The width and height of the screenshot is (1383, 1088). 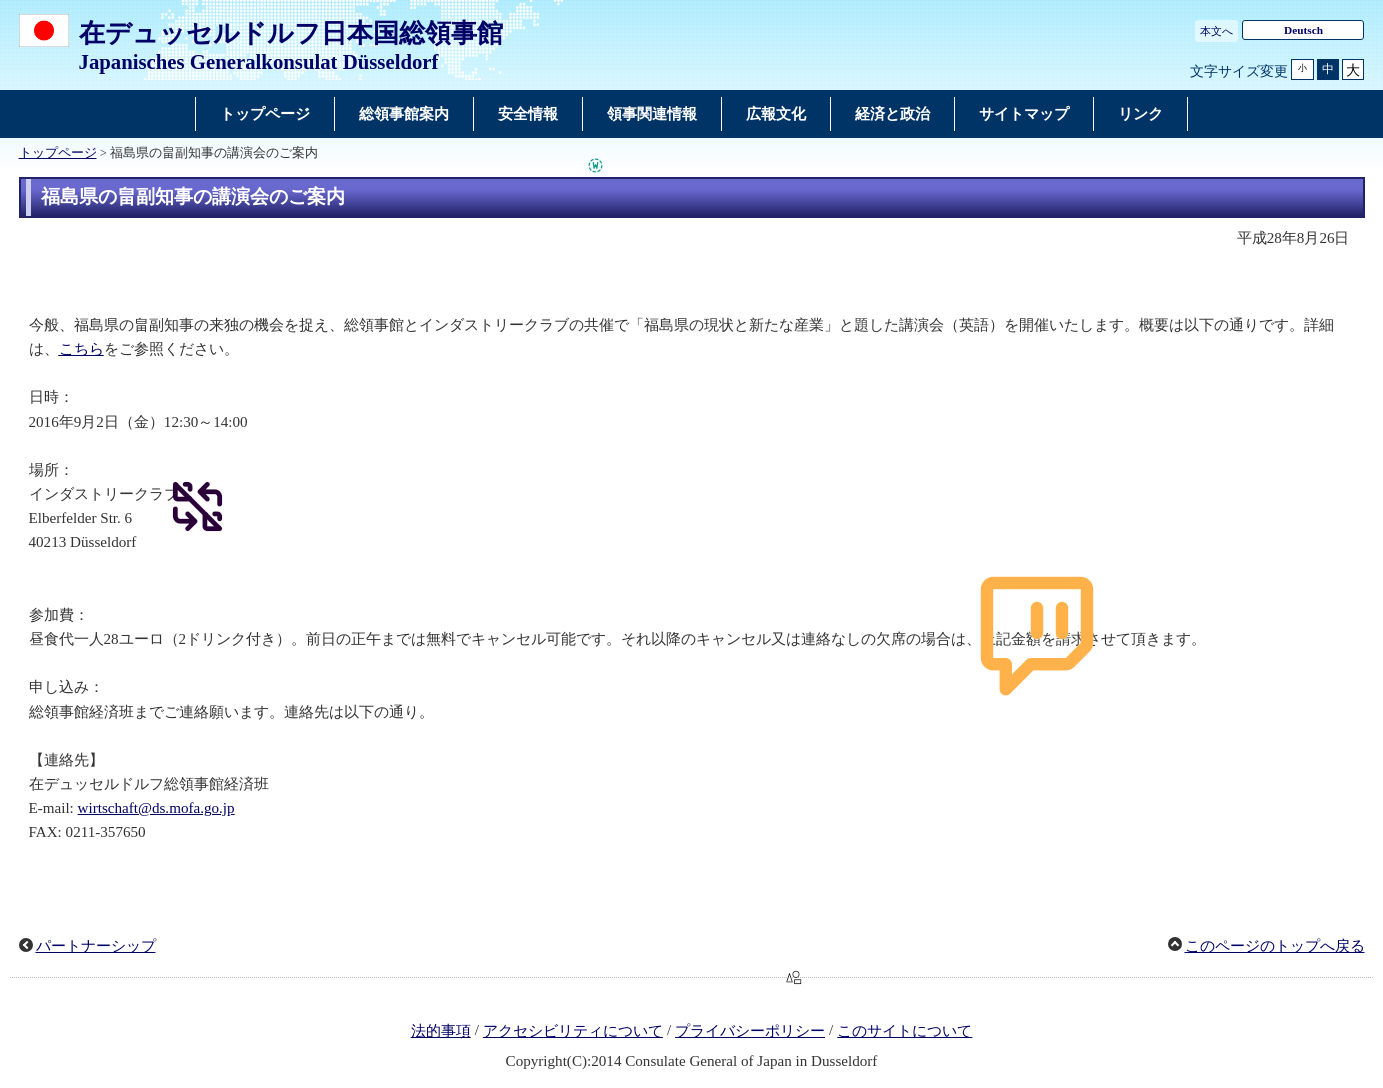 What do you see at coordinates (197, 506) in the screenshot?
I see `shuffle or swap mode disabled` at bounding box center [197, 506].